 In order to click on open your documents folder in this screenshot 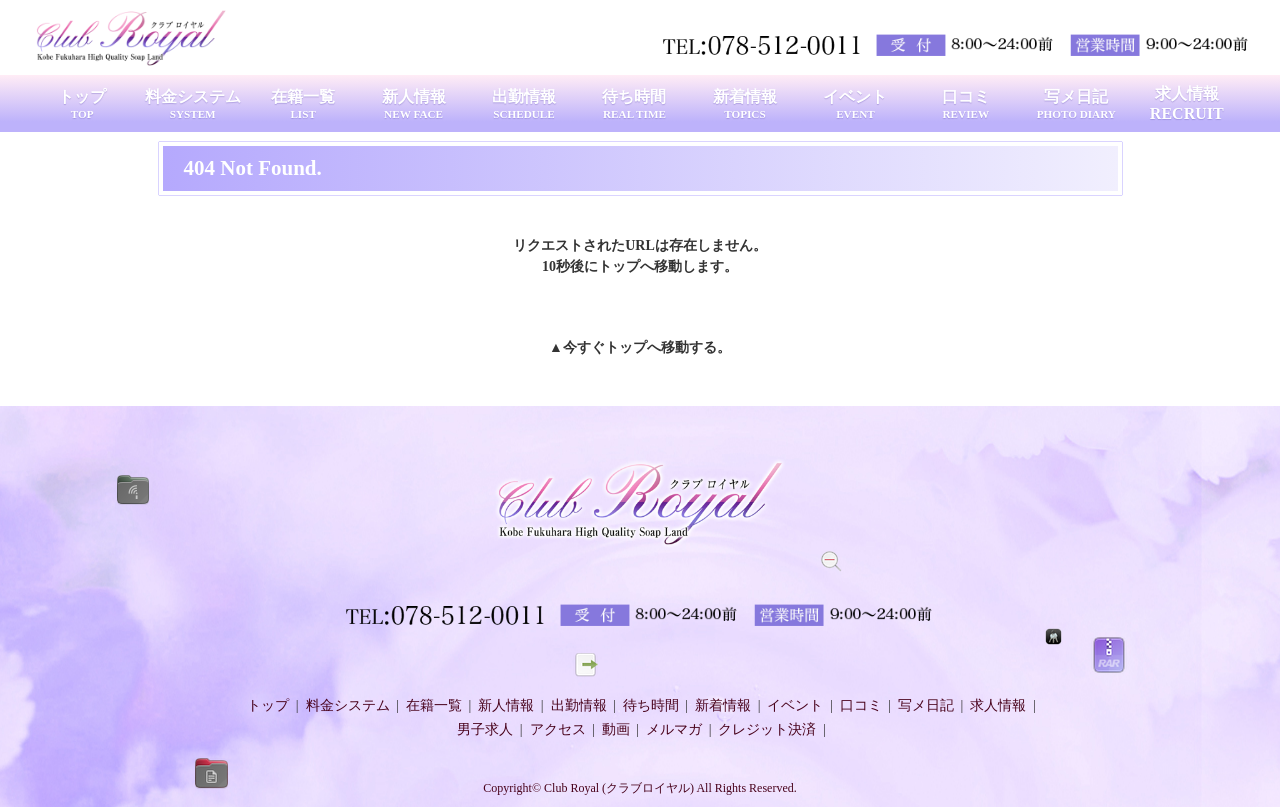, I will do `click(211, 772)`.